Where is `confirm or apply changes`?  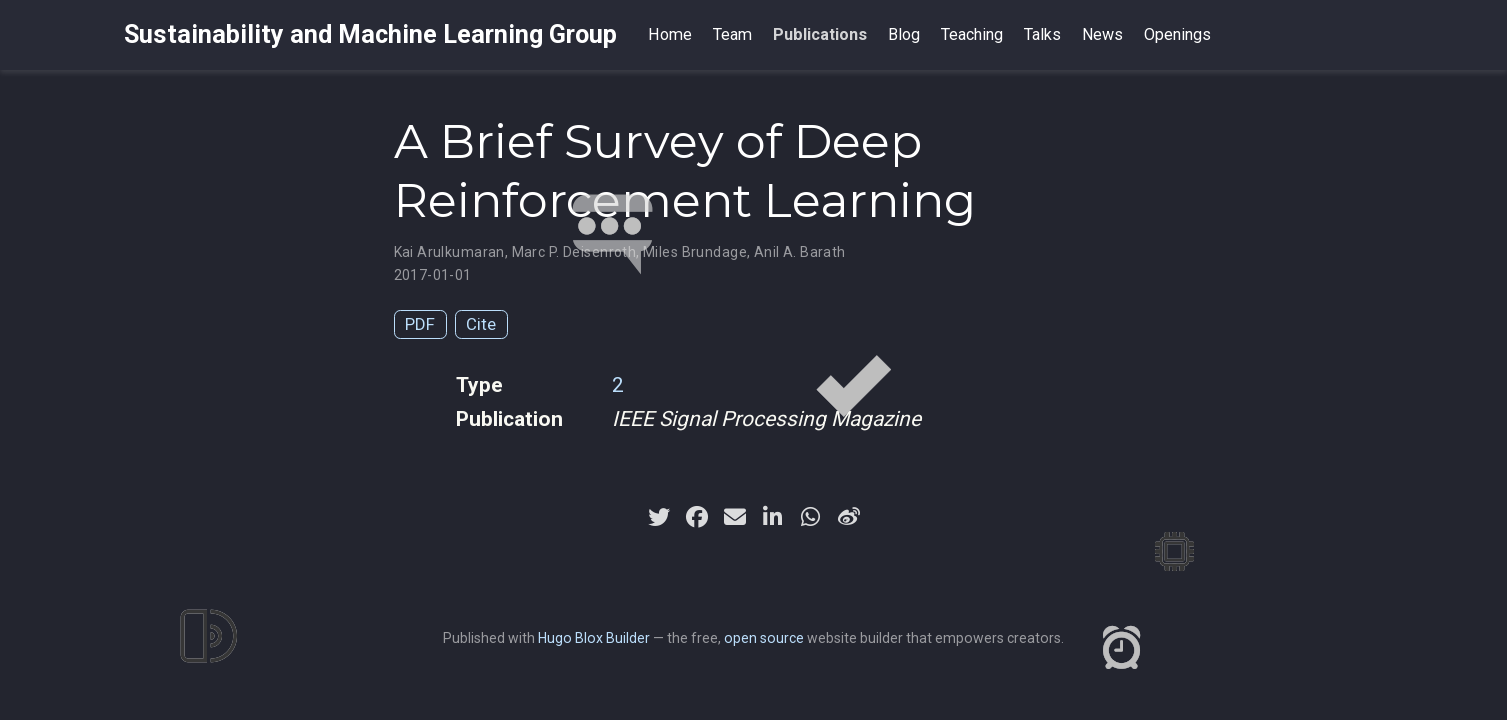 confirm or apply changes is located at coordinates (850, 382).